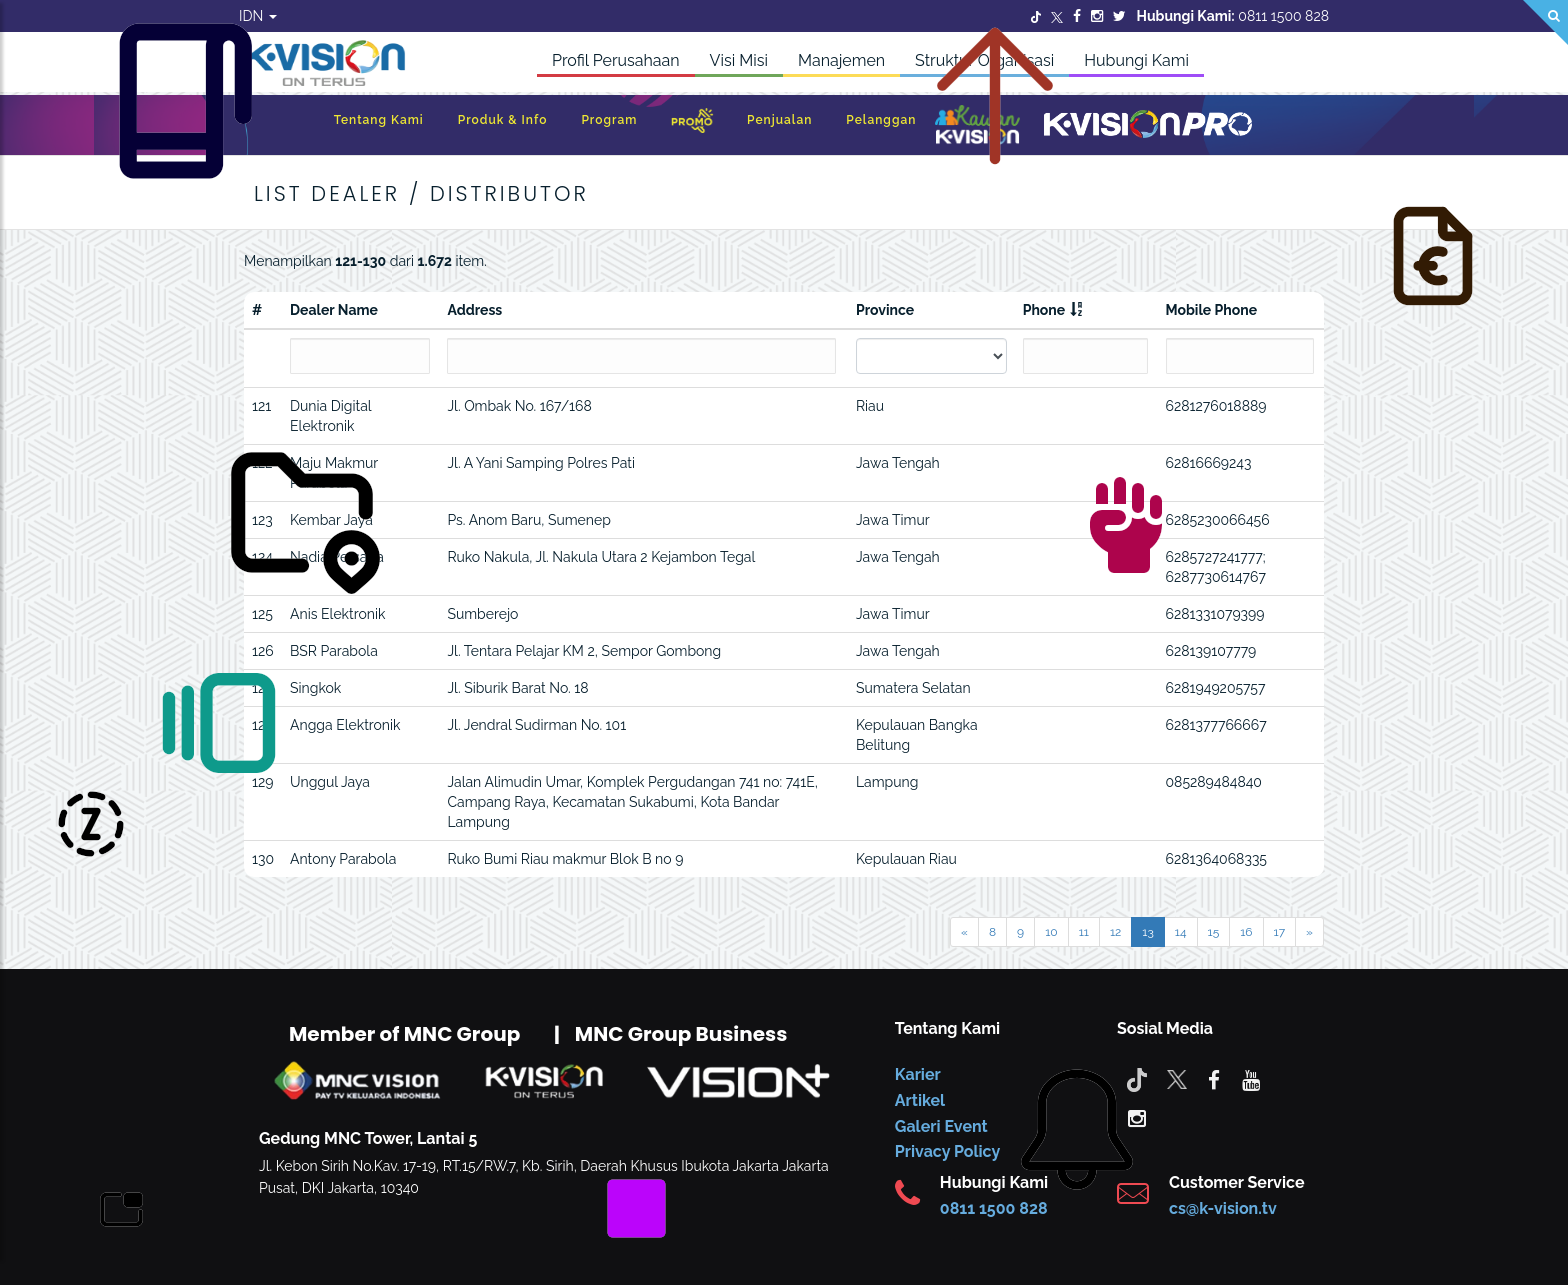 Image resolution: width=1568 pixels, height=1285 pixels. I want to click on view euro currency document, so click(1433, 256).